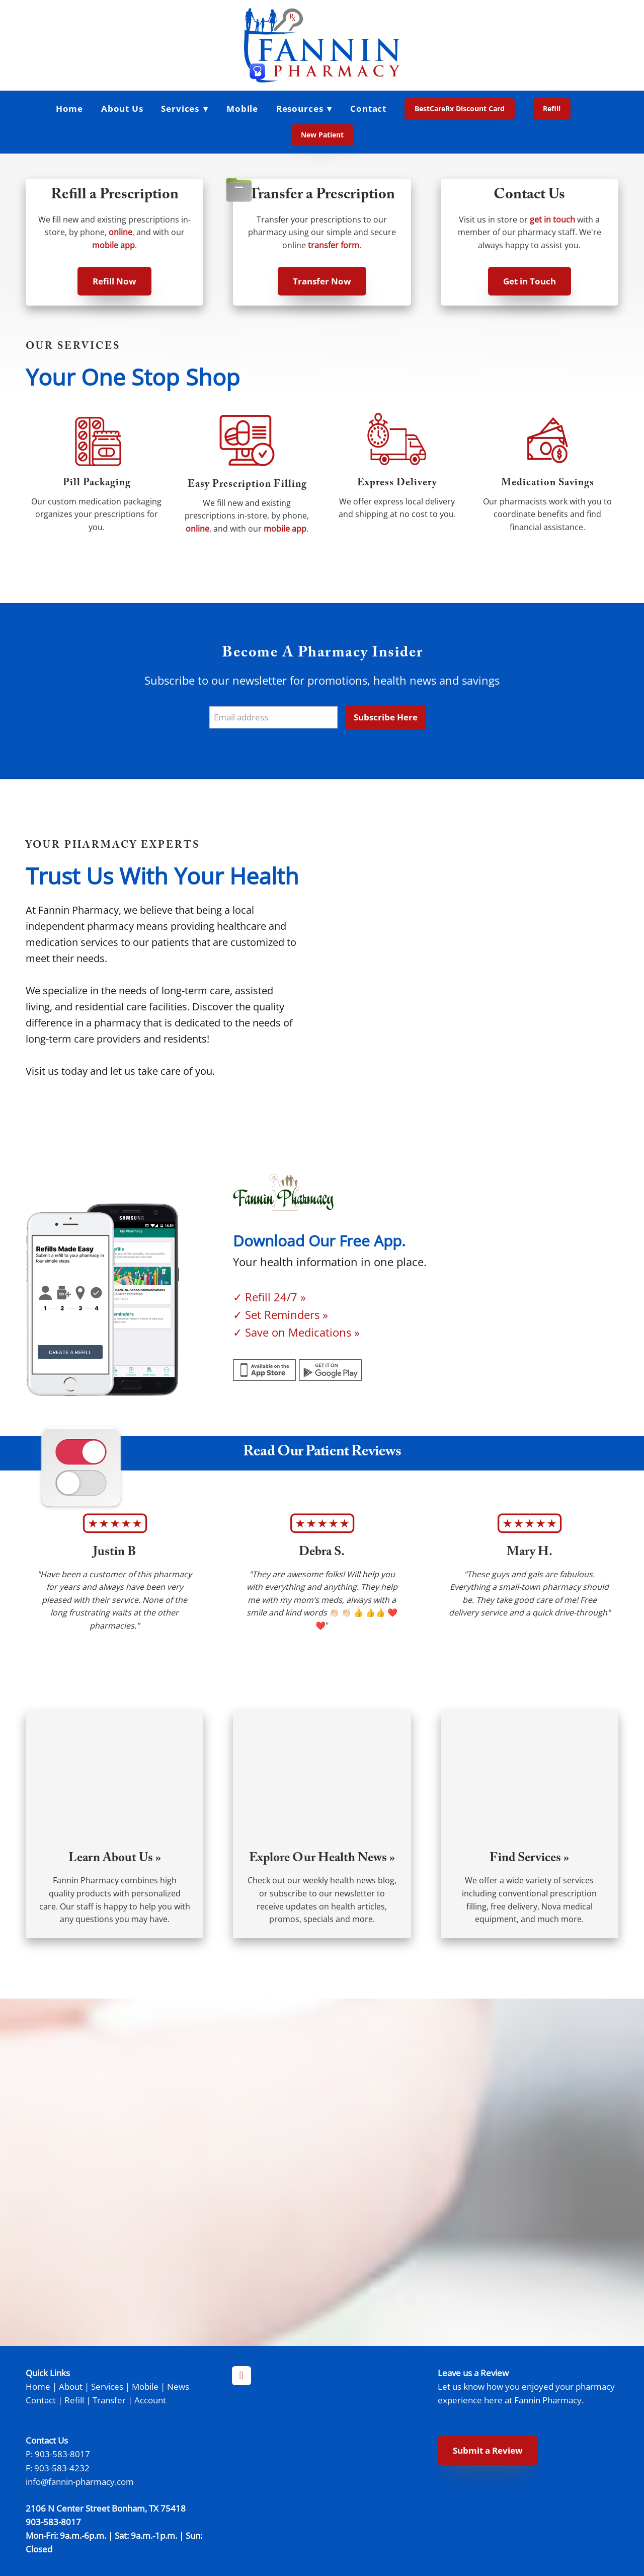 The width and height of the screenshot is (644, 2576). What do you see at coordinates (239, 190) in the screenshot?
I see `open the file manager application` at bounding box center [239, 190].